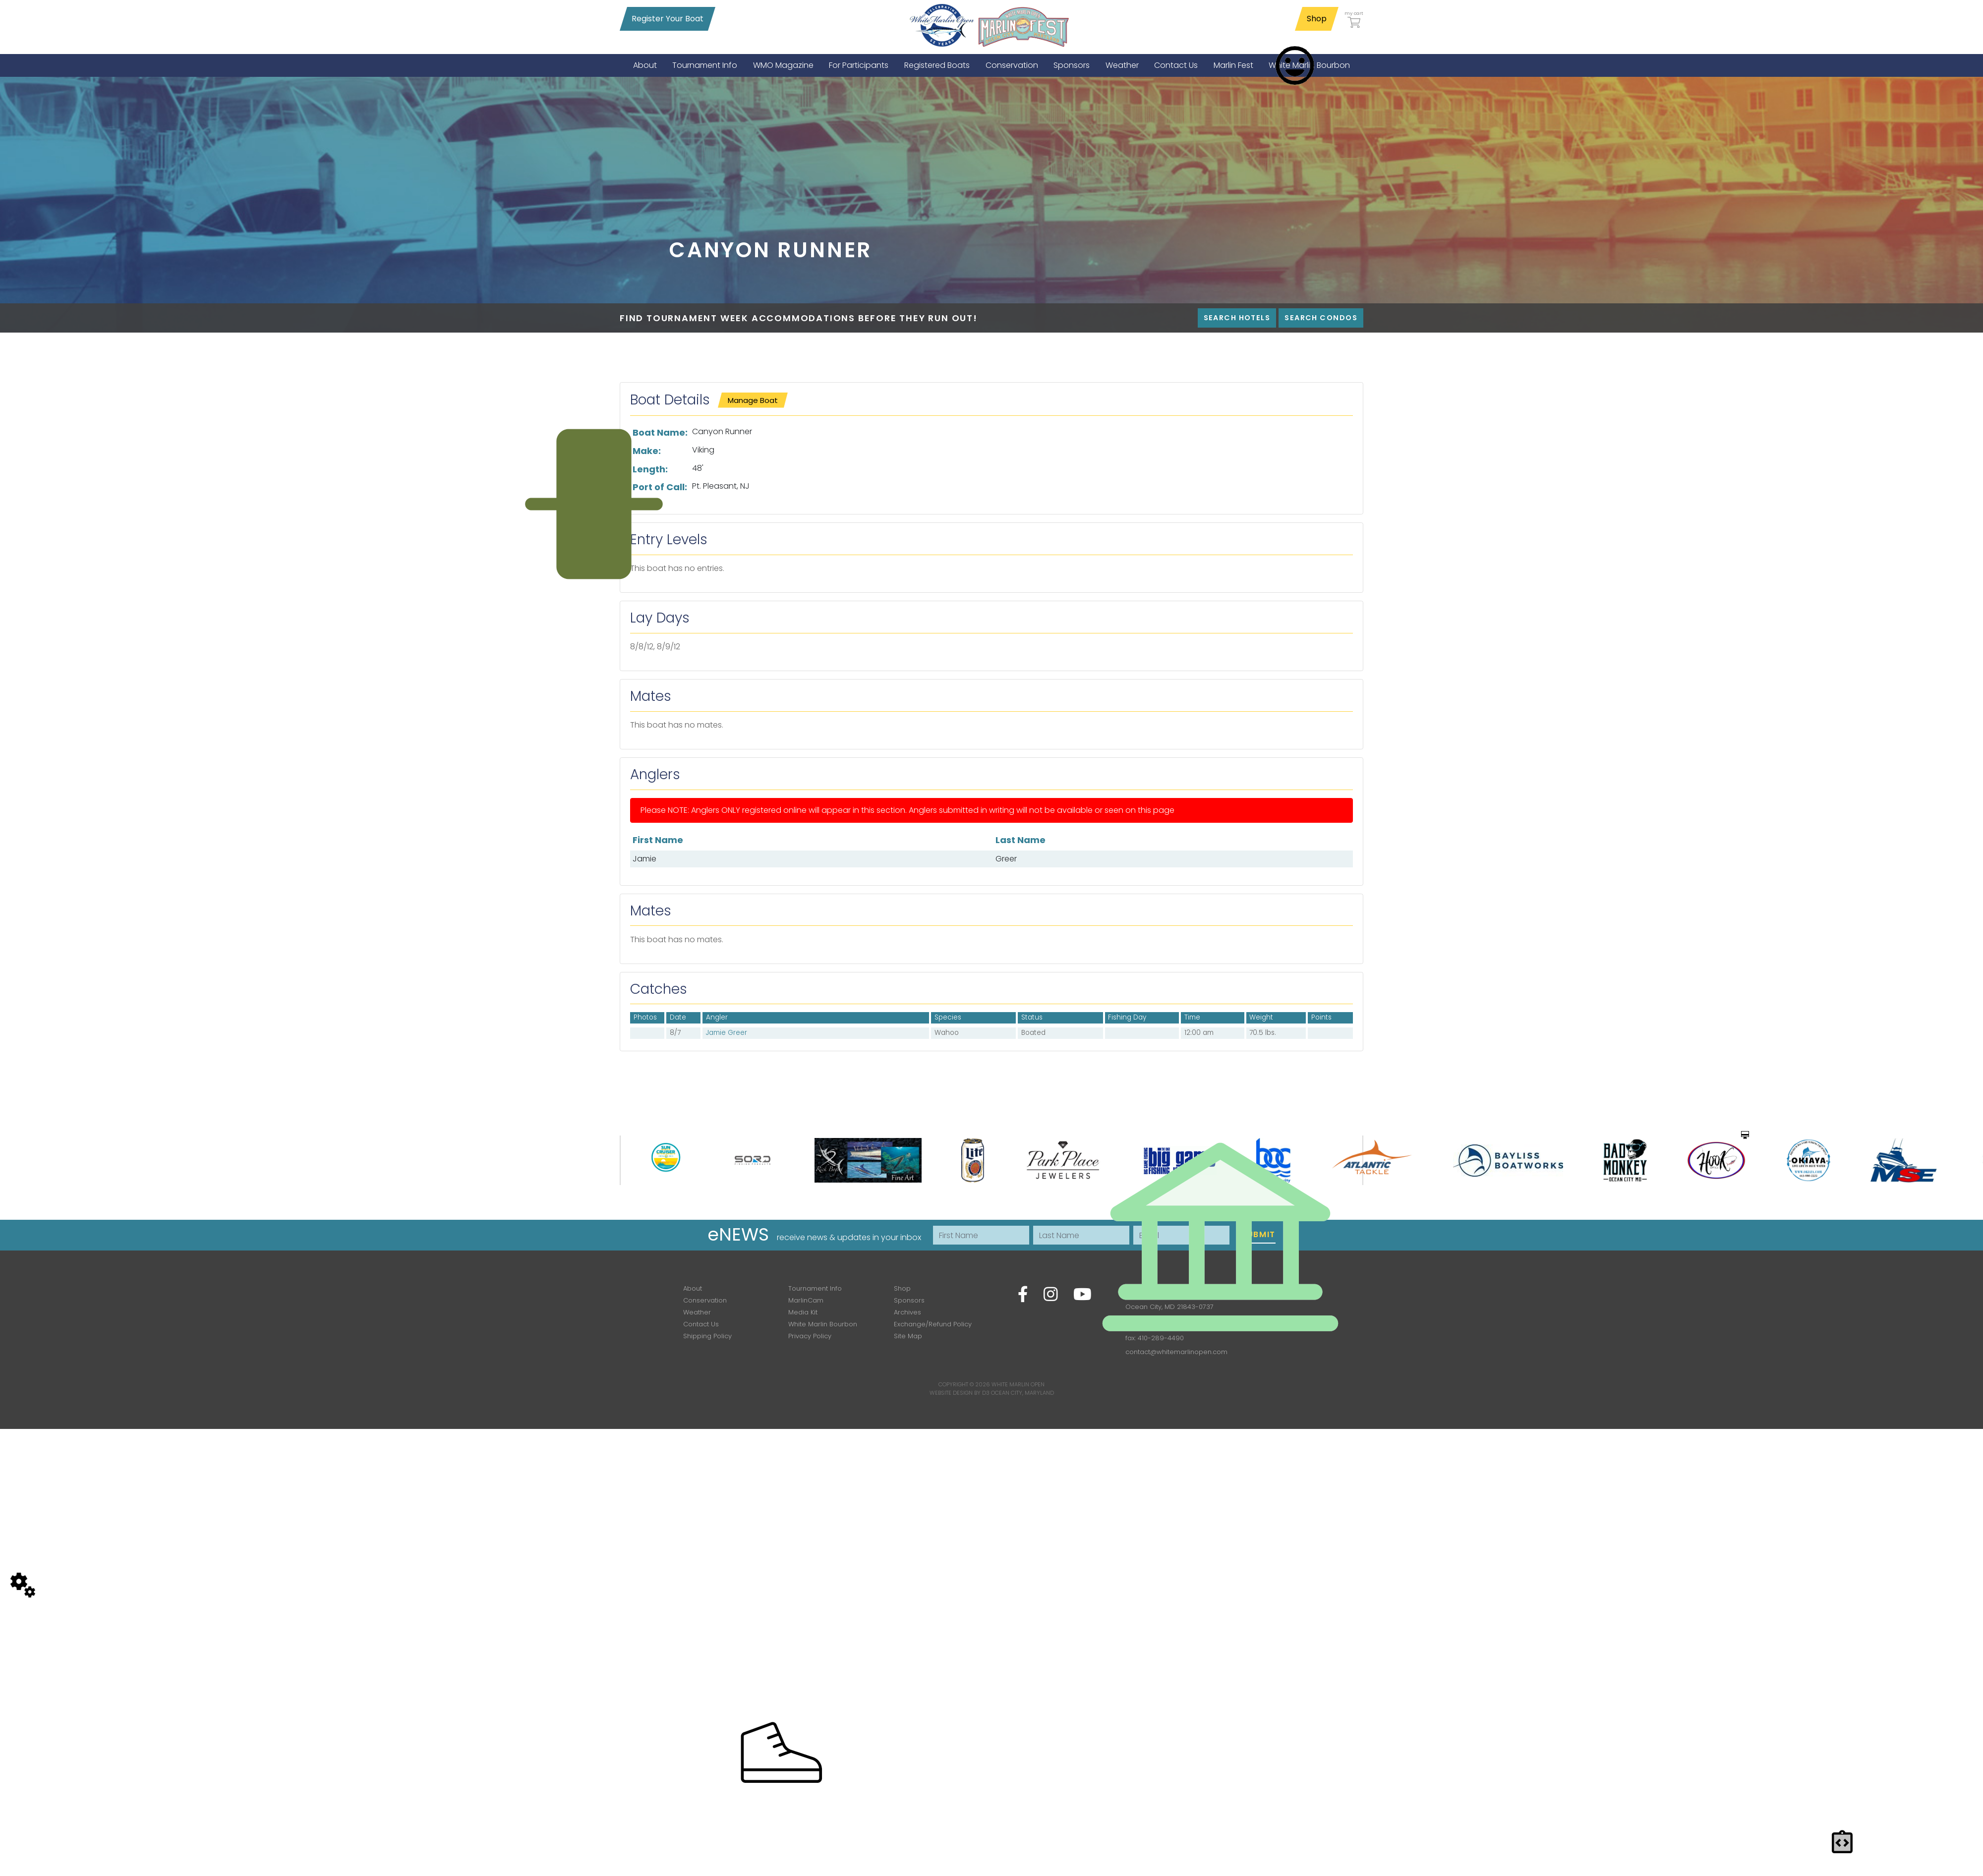 The image size is (1983, 1876). Describe the element at coordinates (1745, 1135) in the screenshot. I see `view membership card or subscription details` at that location.